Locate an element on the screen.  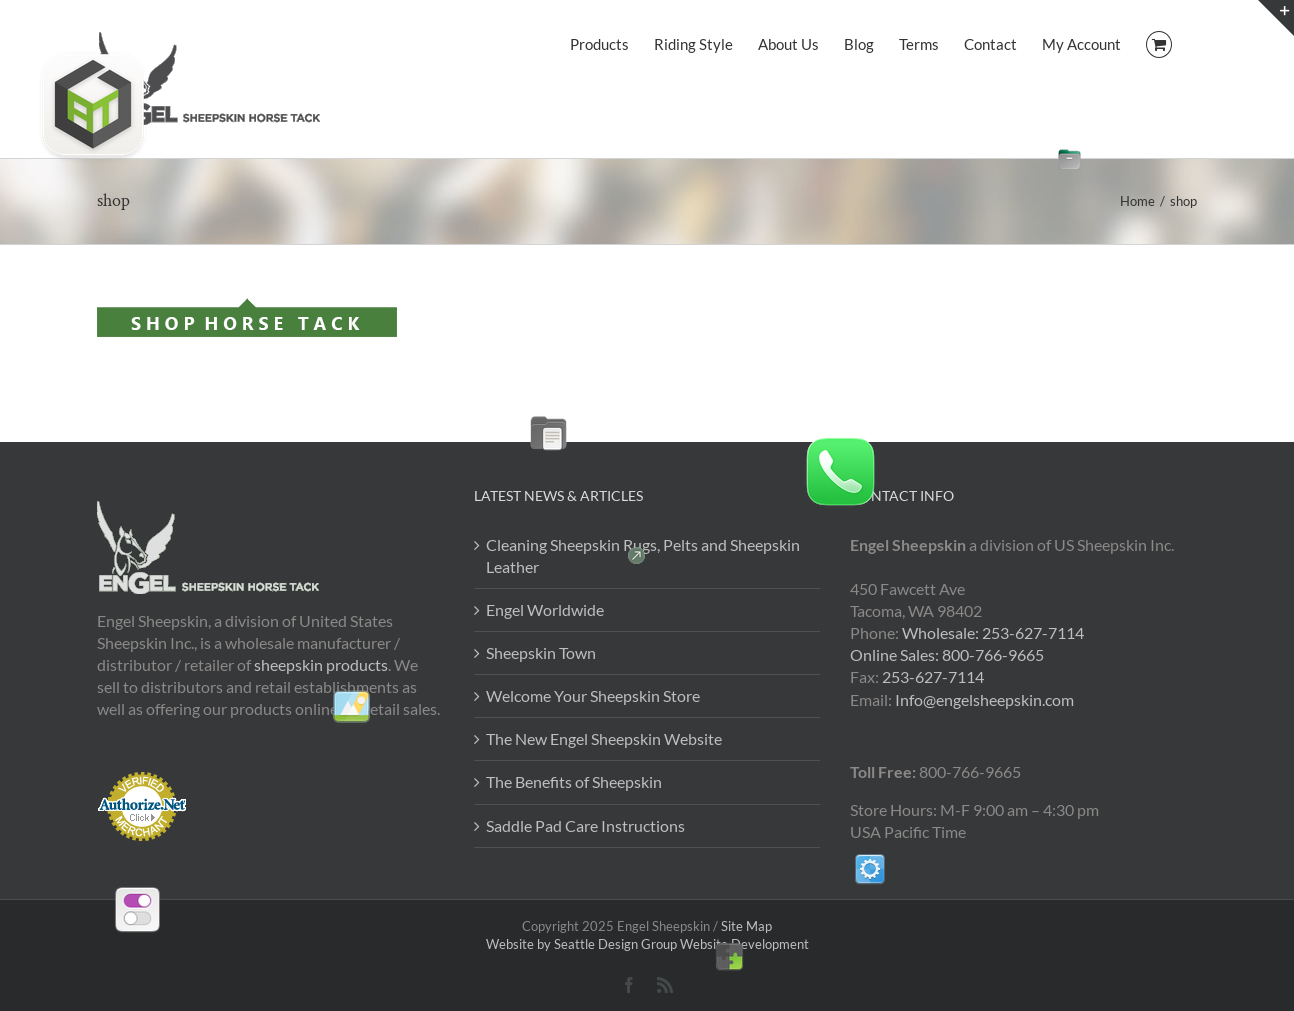
open a file from your documents is located at coordinates (548, 432).